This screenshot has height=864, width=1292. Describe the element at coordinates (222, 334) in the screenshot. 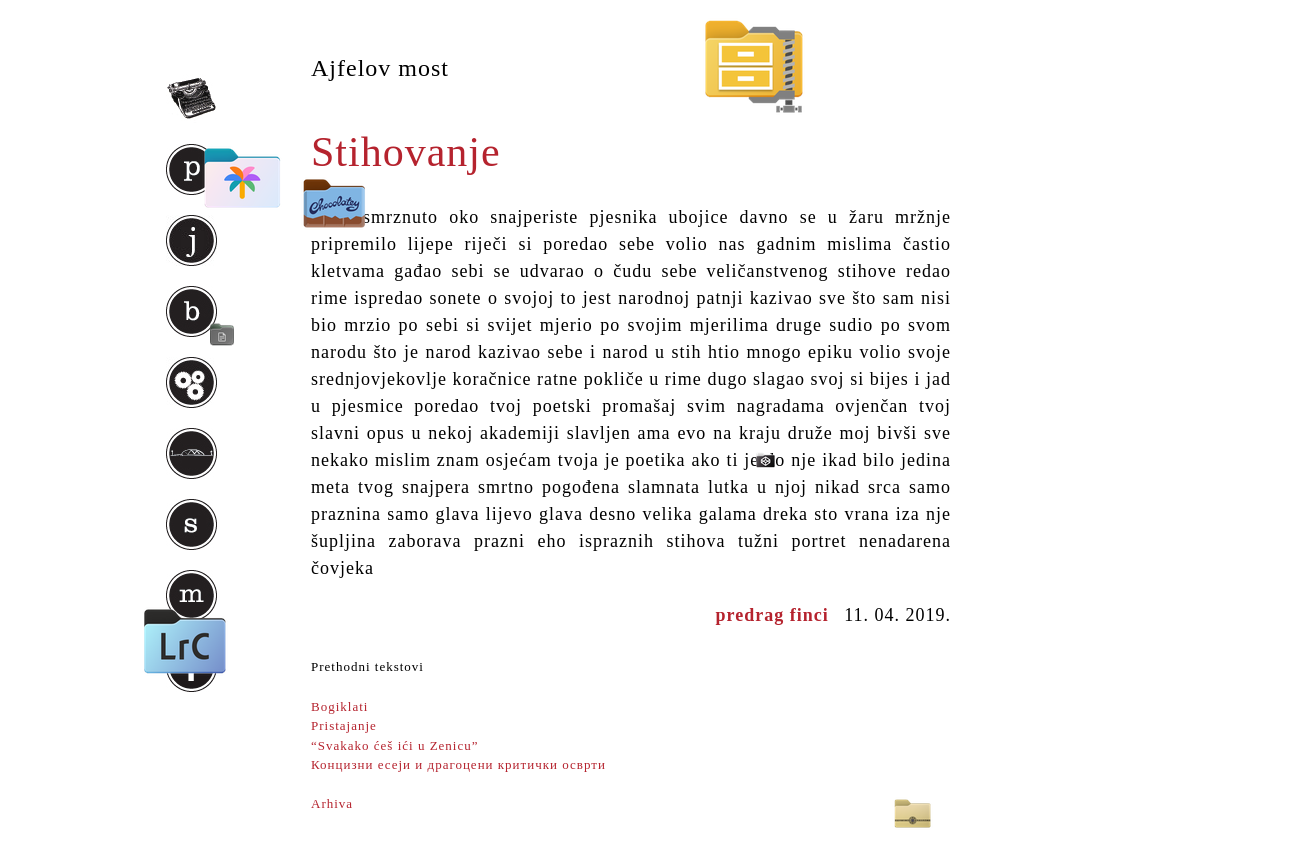

I see `open your documents folder` at that location.